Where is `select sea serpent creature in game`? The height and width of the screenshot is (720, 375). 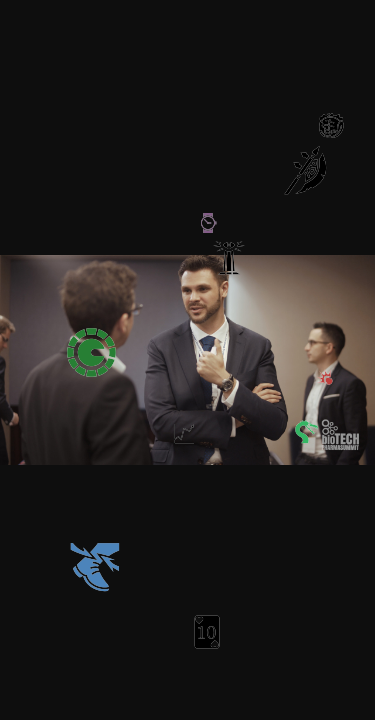
select sea serpent creature in game is located at coordinates (306, 431).